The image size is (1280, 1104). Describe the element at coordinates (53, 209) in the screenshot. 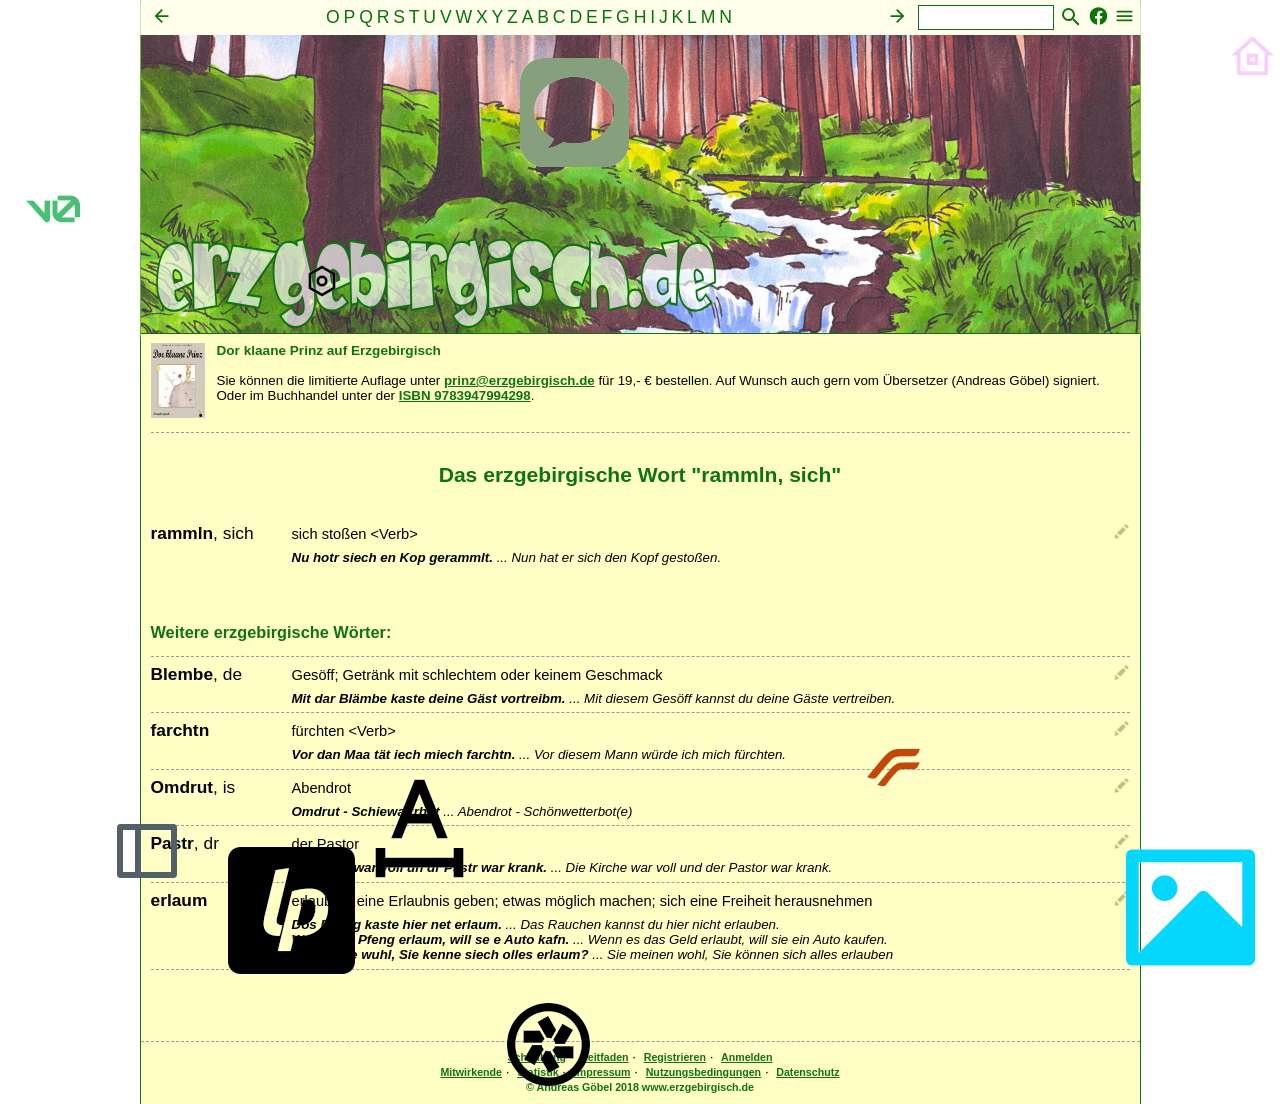

I see `v0 by Vercel logo` at that location.